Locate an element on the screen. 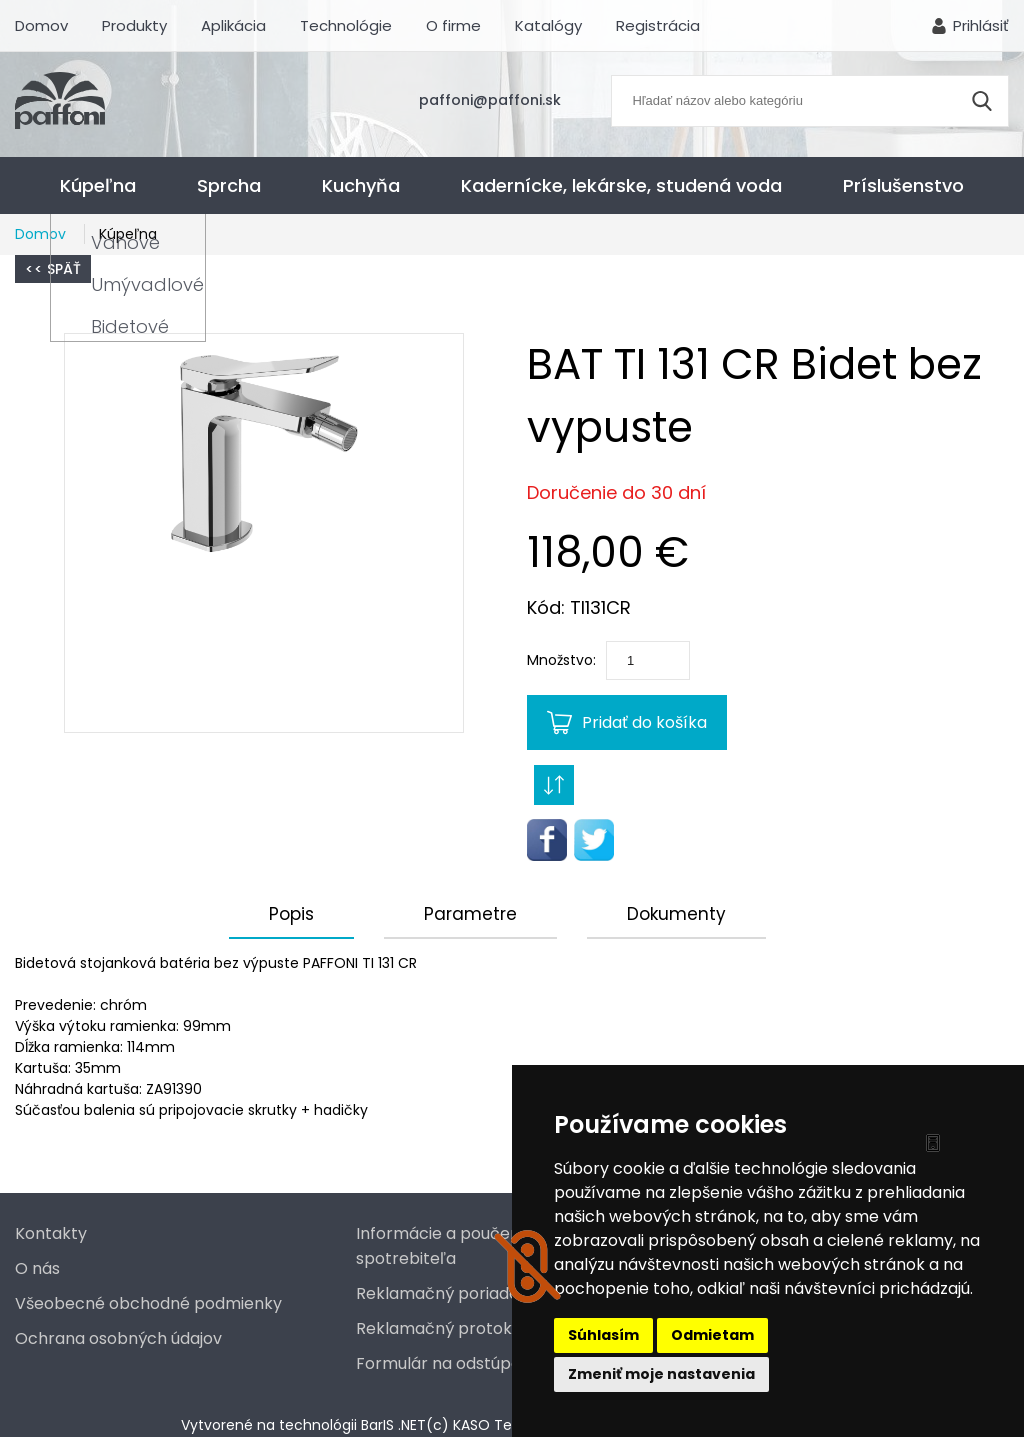 This screenshot has width=1024, height=1437. traffic light system disabled or offline is located at coordinates (527, 1266).